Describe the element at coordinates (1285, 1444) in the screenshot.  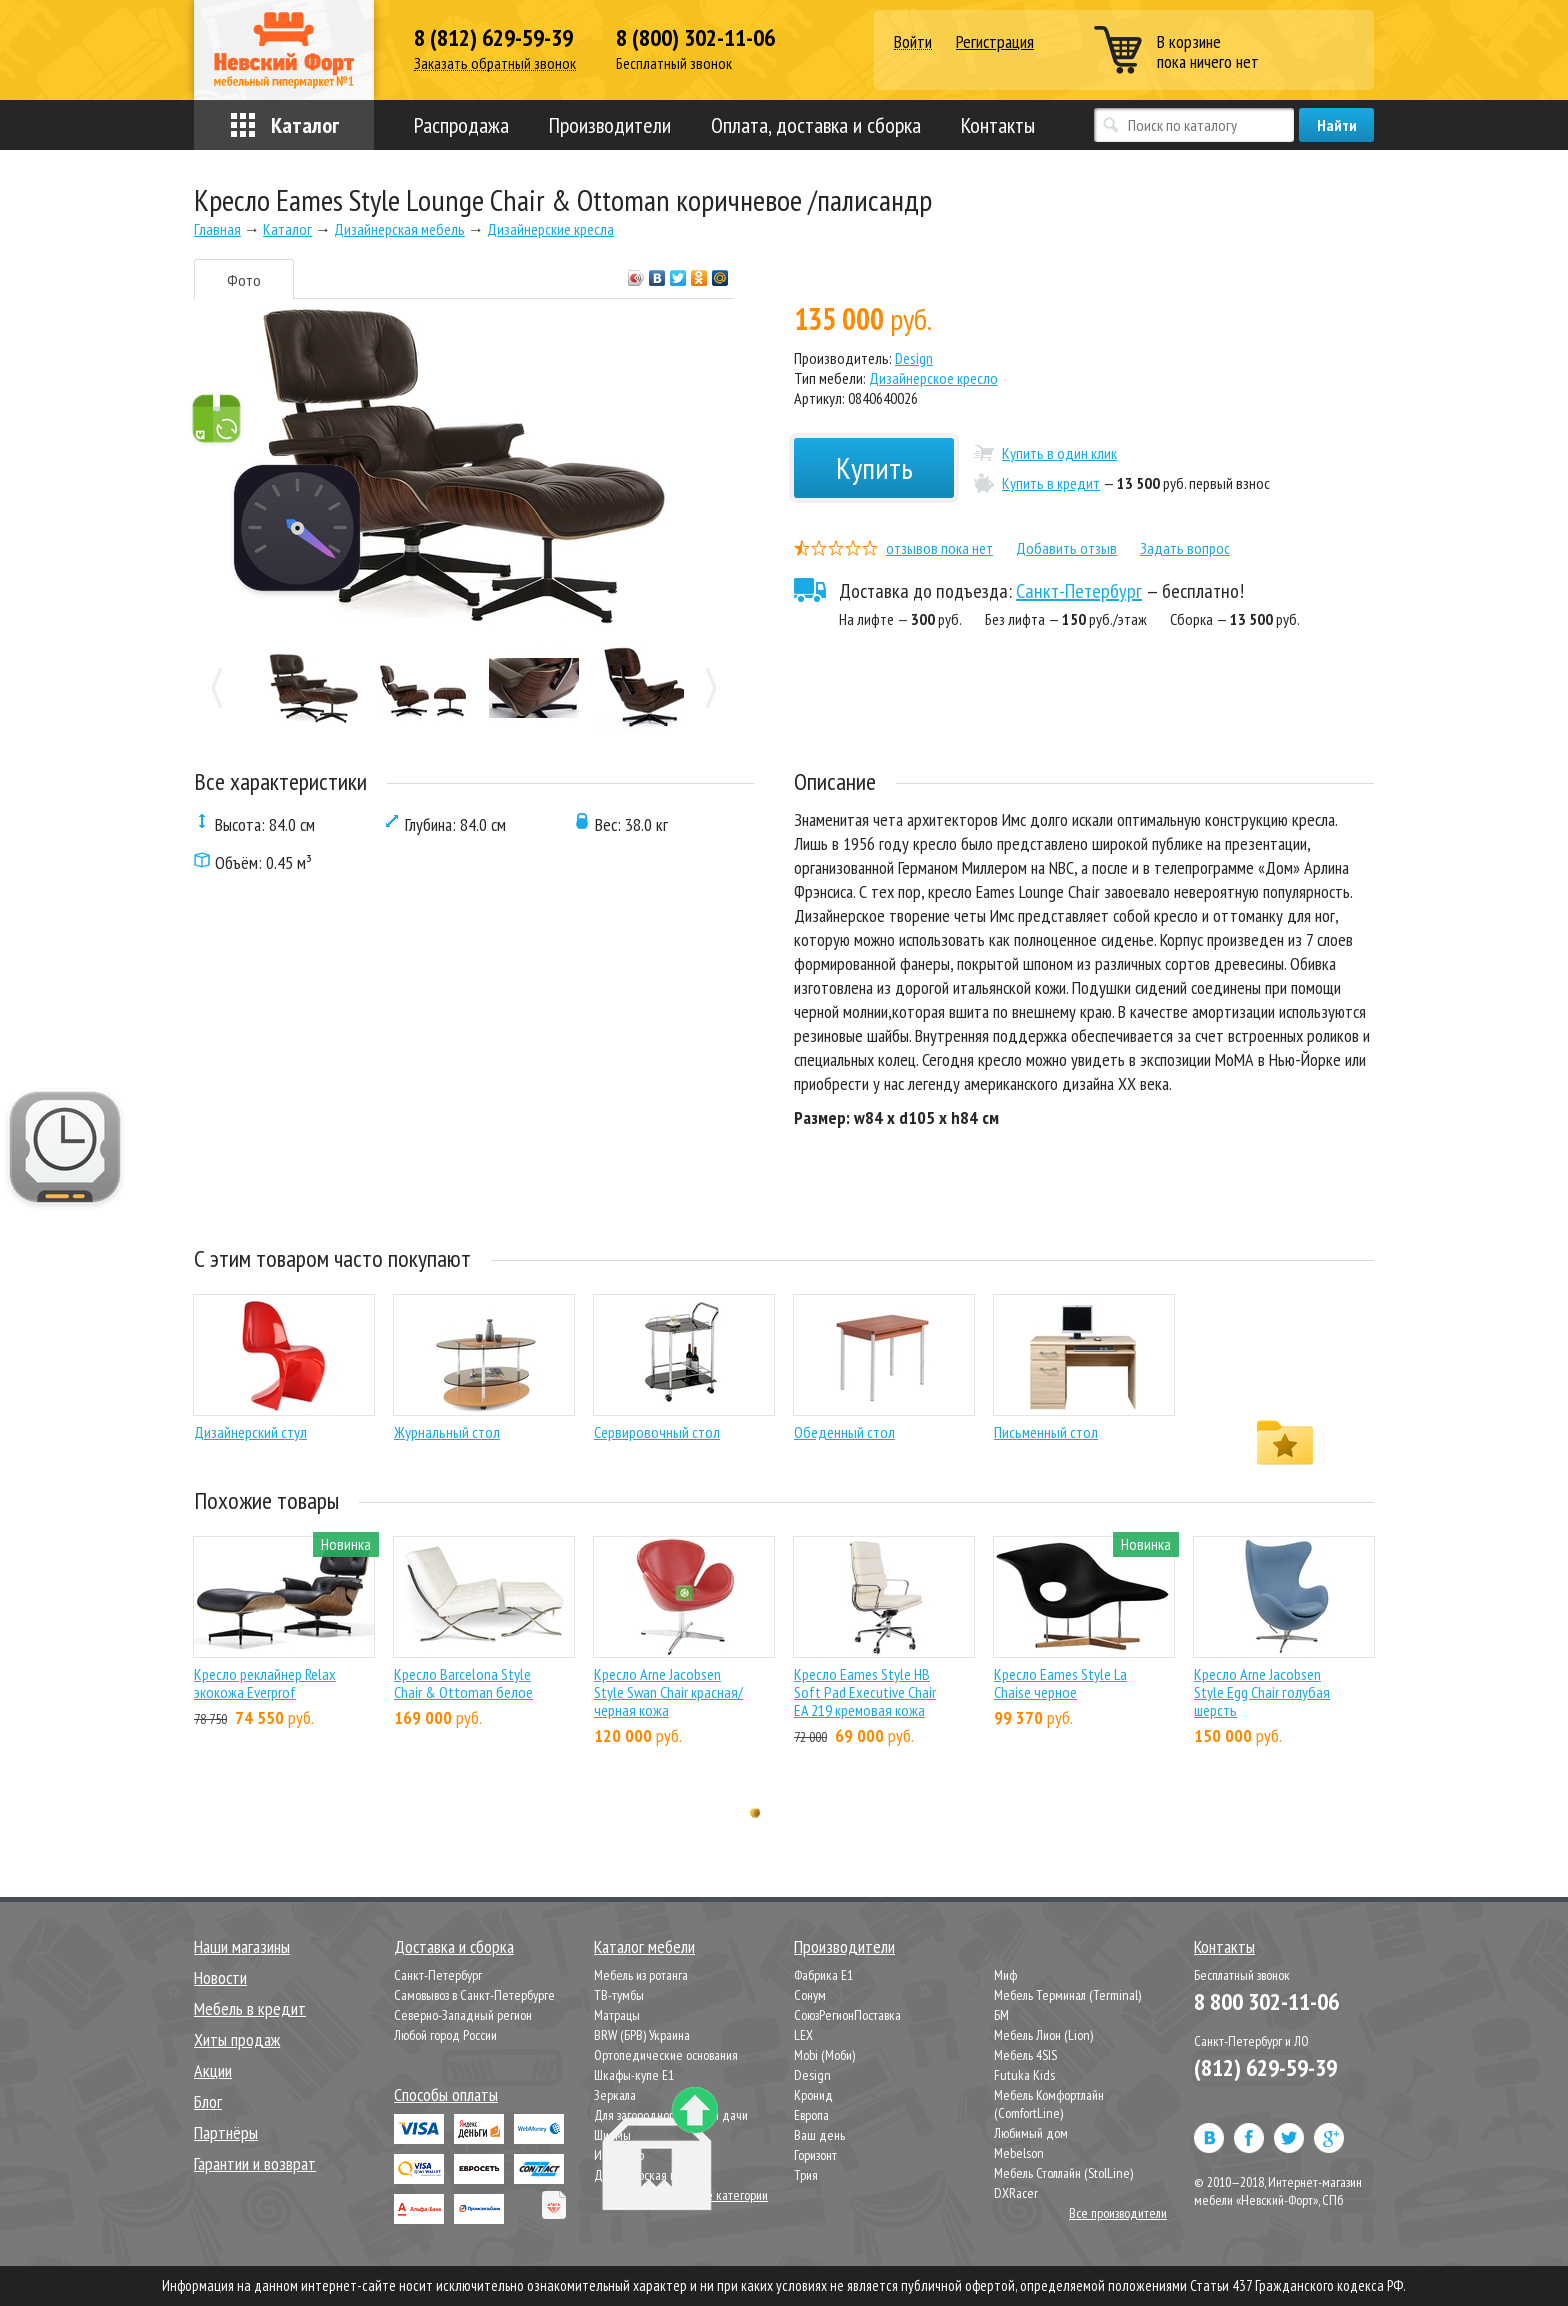
I see `open your favorites folder` at that location.